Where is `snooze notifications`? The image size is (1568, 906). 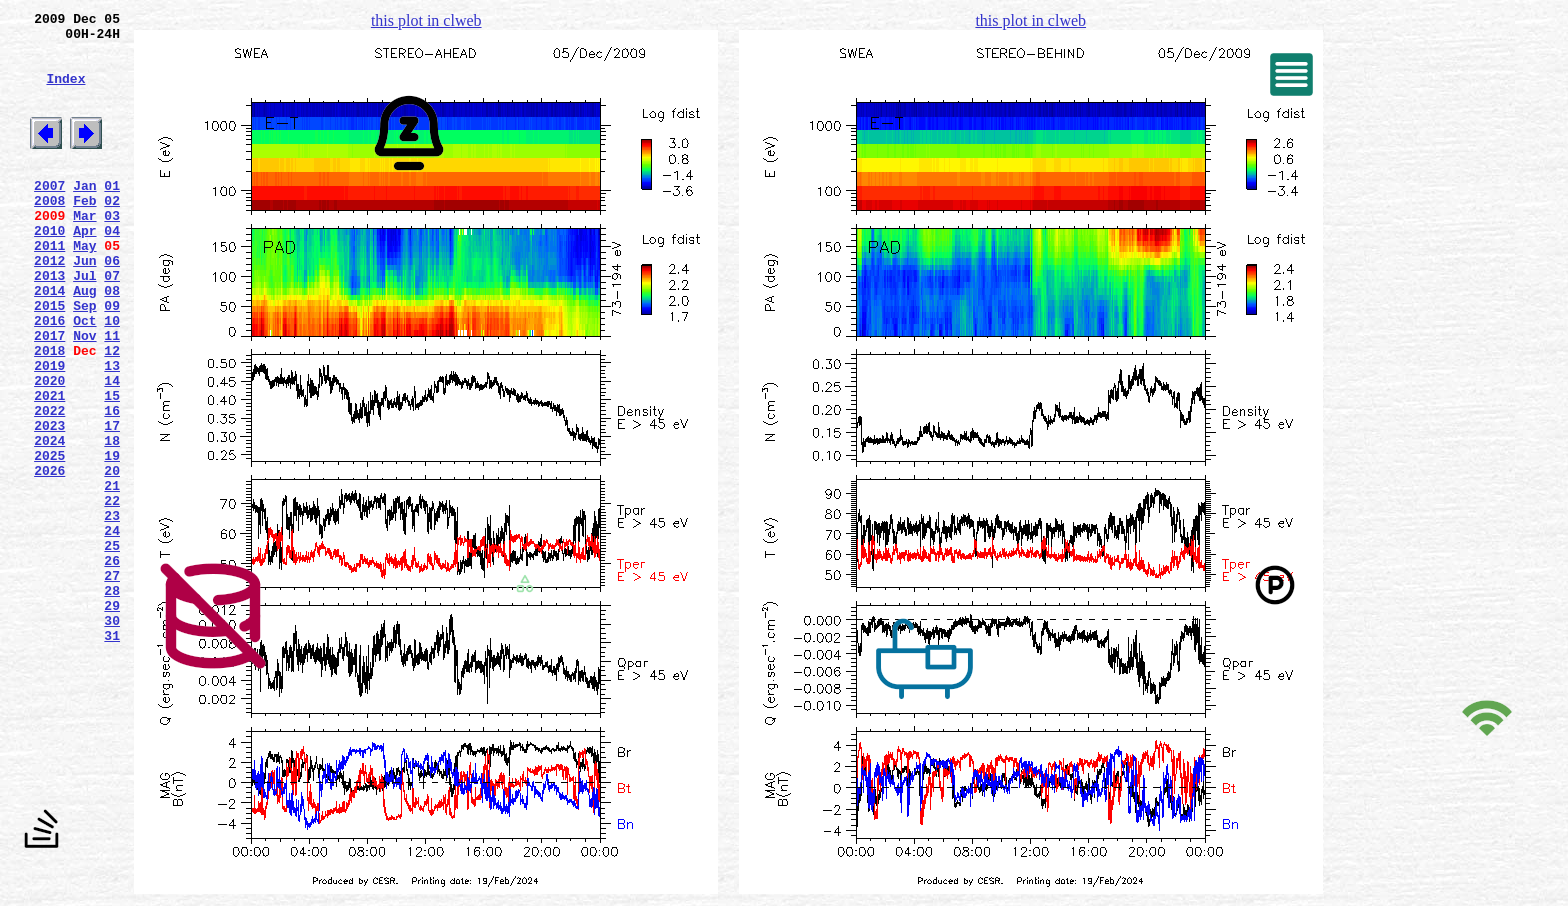
snooze notifications is located at coordinates (409, 133).